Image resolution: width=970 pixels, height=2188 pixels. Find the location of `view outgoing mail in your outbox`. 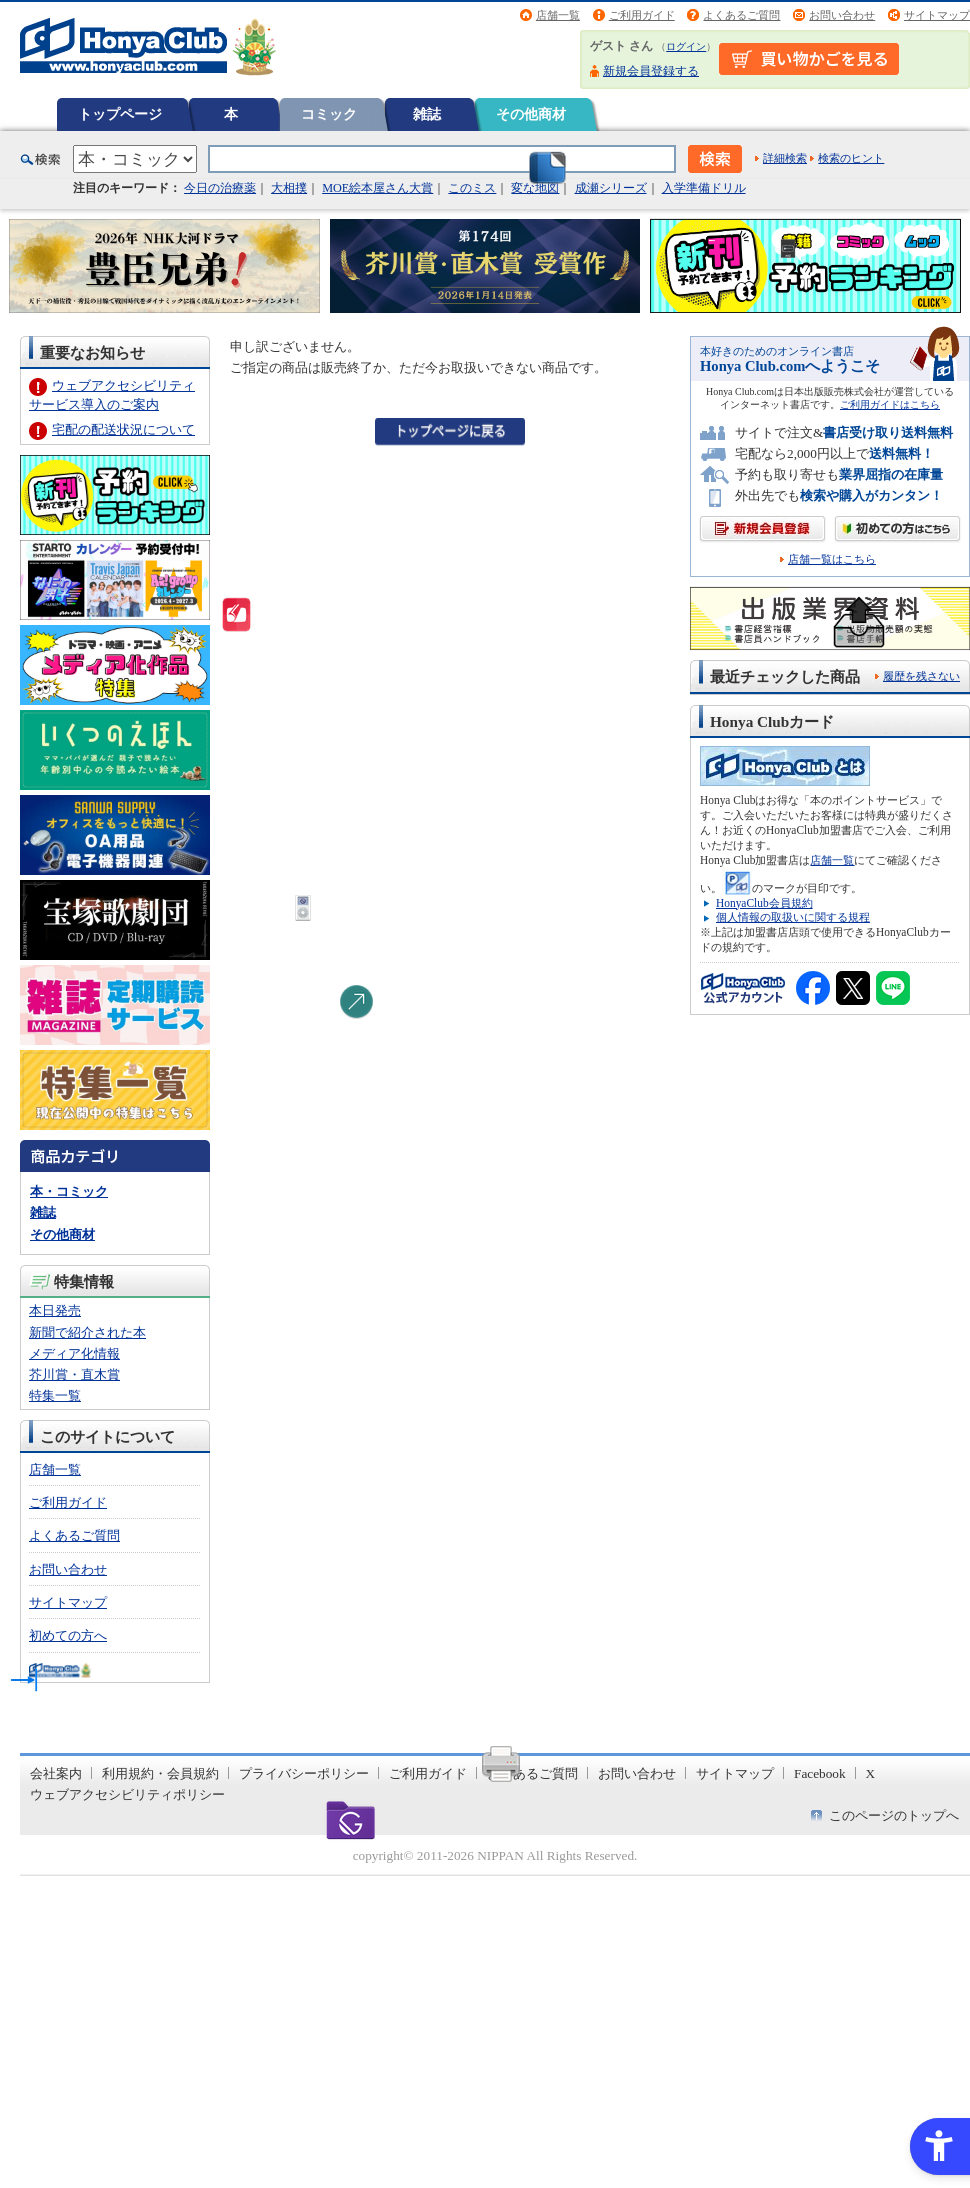

view outgoing mail in your outbox is located at coordinates (859, 625).